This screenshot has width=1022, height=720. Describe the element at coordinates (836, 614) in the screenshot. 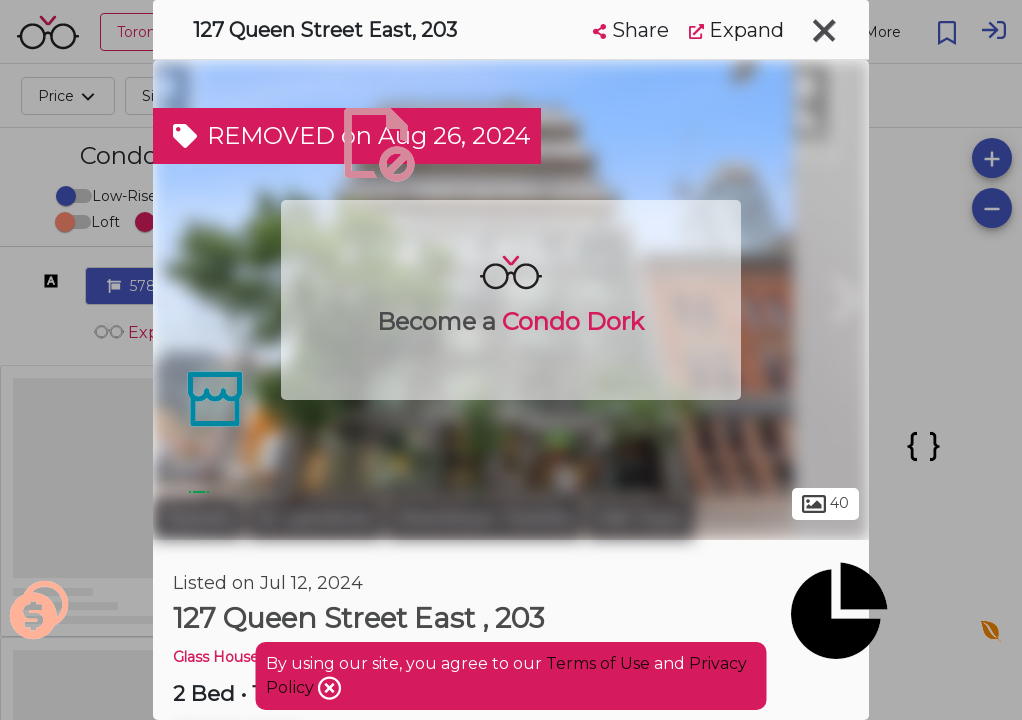

I see `view analytics or statistics breakdown` at that location.